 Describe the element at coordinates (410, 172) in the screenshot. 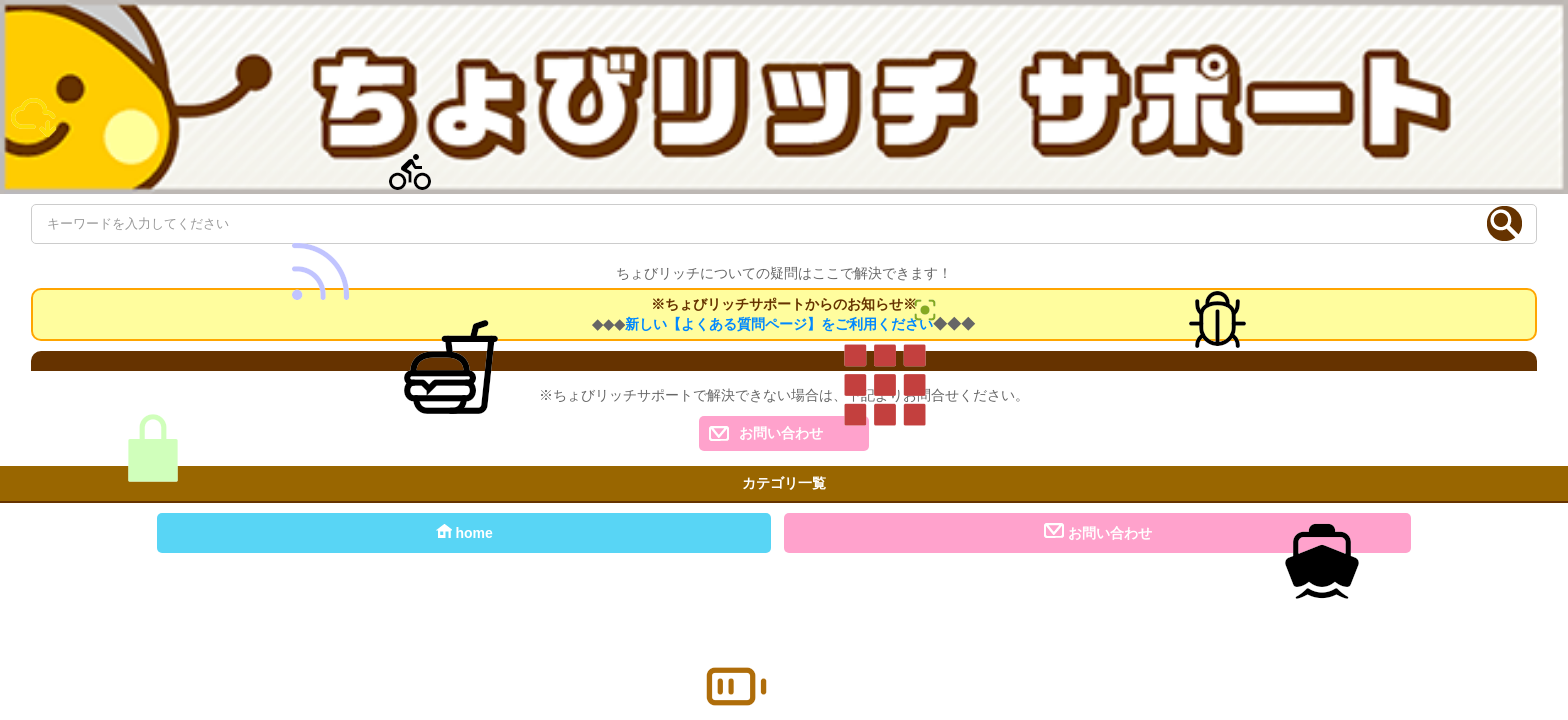

I see `access bike-related features or cycling mode` at that location.